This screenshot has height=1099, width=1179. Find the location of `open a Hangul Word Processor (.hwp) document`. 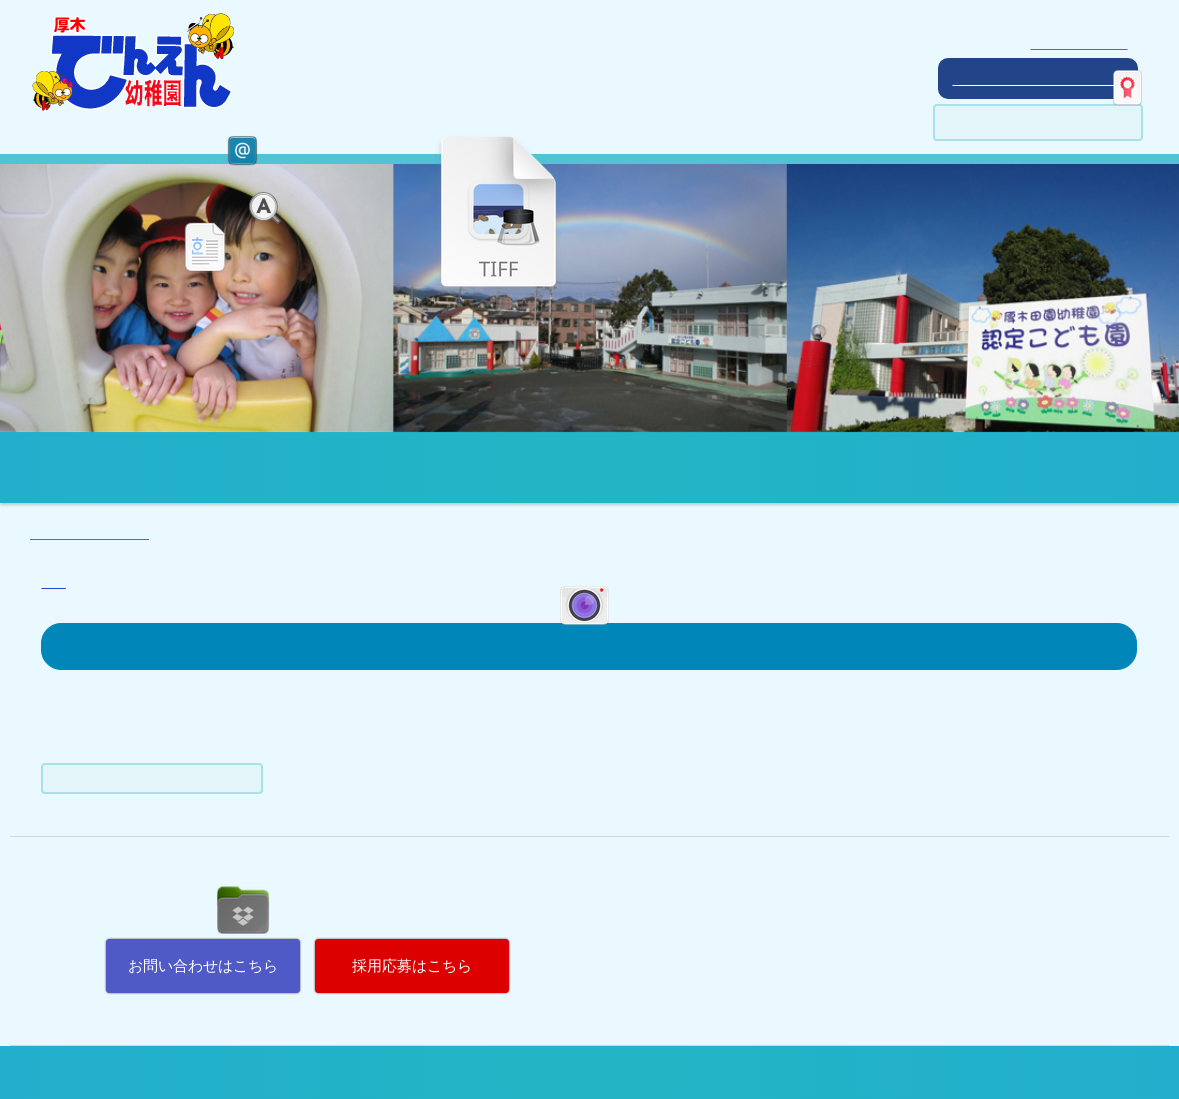

open a Hangul Word Processor (.hwp) document is located at coordinates (205, 247).